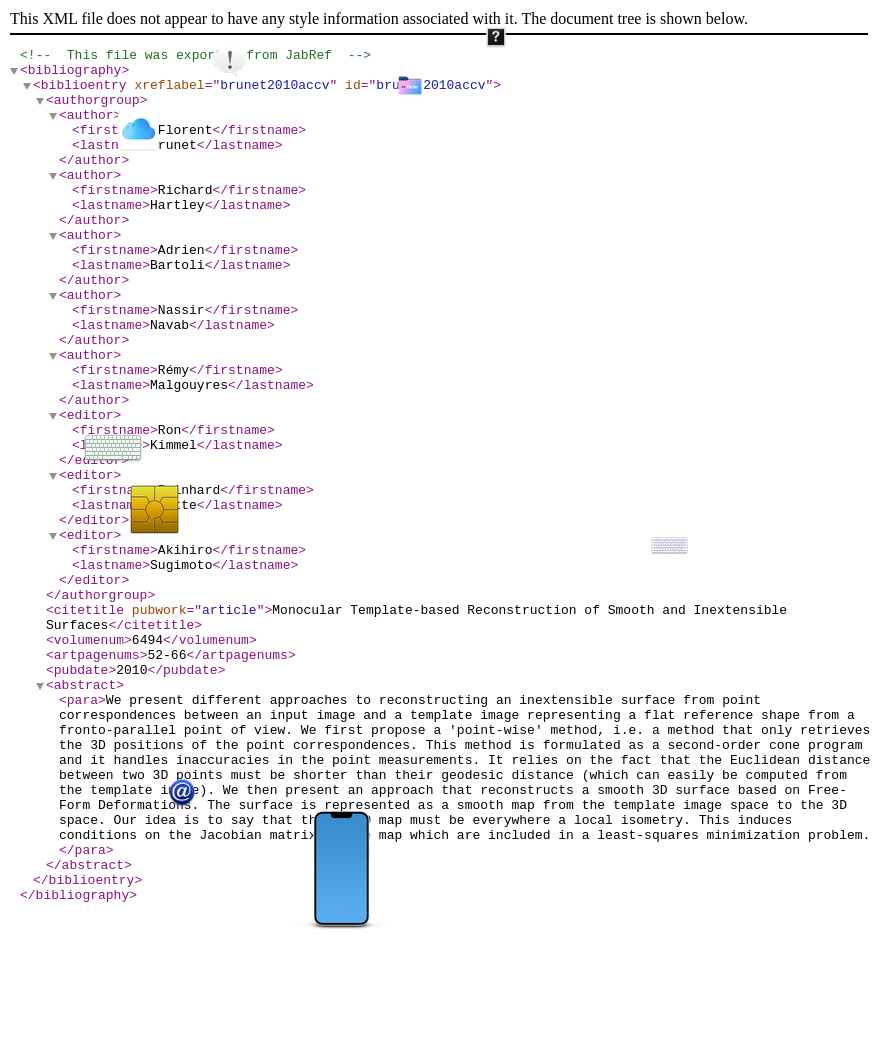 The image size is (878, 1056). What do you see at coordinates (341, 870) in the screenshot?
I see `iPhone 13 device icon` at bounding box center [341, 870].